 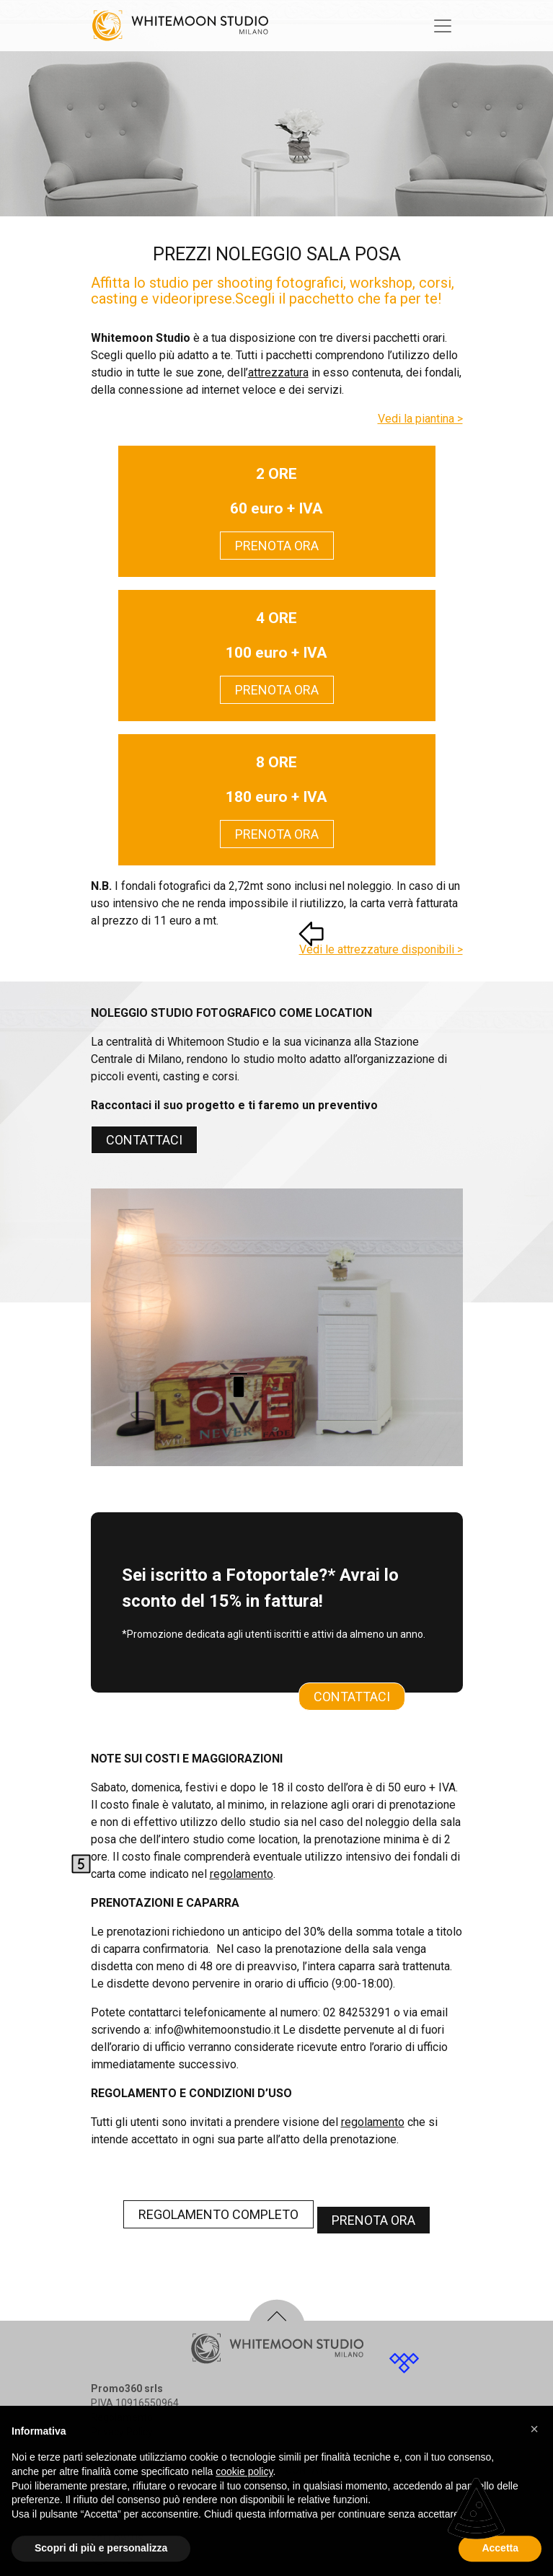 What do you see at coordinates (81, 1863) in the screenshot?
I see `select or input the number five` at bounding box center [81, 1863].